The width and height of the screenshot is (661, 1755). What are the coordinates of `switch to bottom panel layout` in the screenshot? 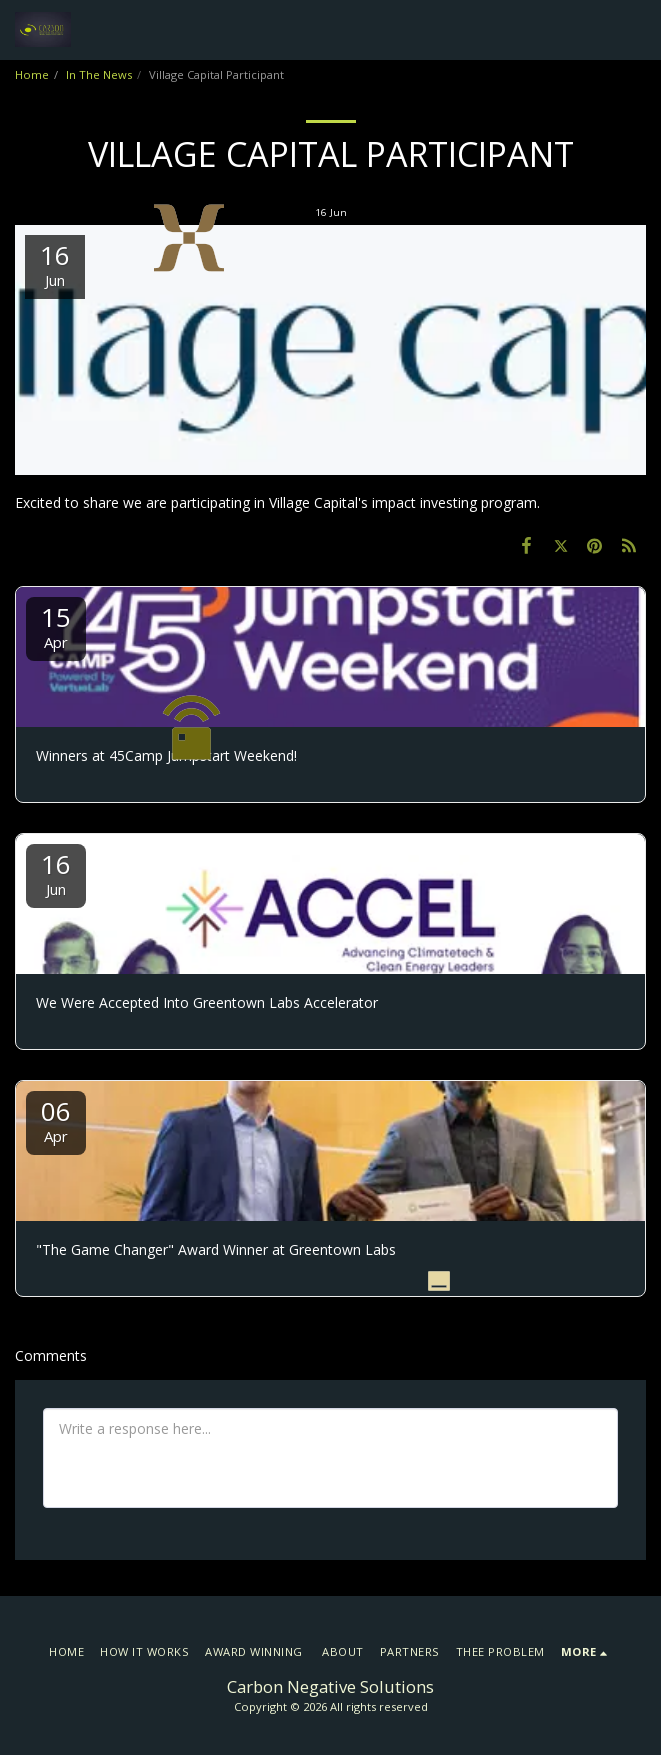 It's located at (439, 1281).